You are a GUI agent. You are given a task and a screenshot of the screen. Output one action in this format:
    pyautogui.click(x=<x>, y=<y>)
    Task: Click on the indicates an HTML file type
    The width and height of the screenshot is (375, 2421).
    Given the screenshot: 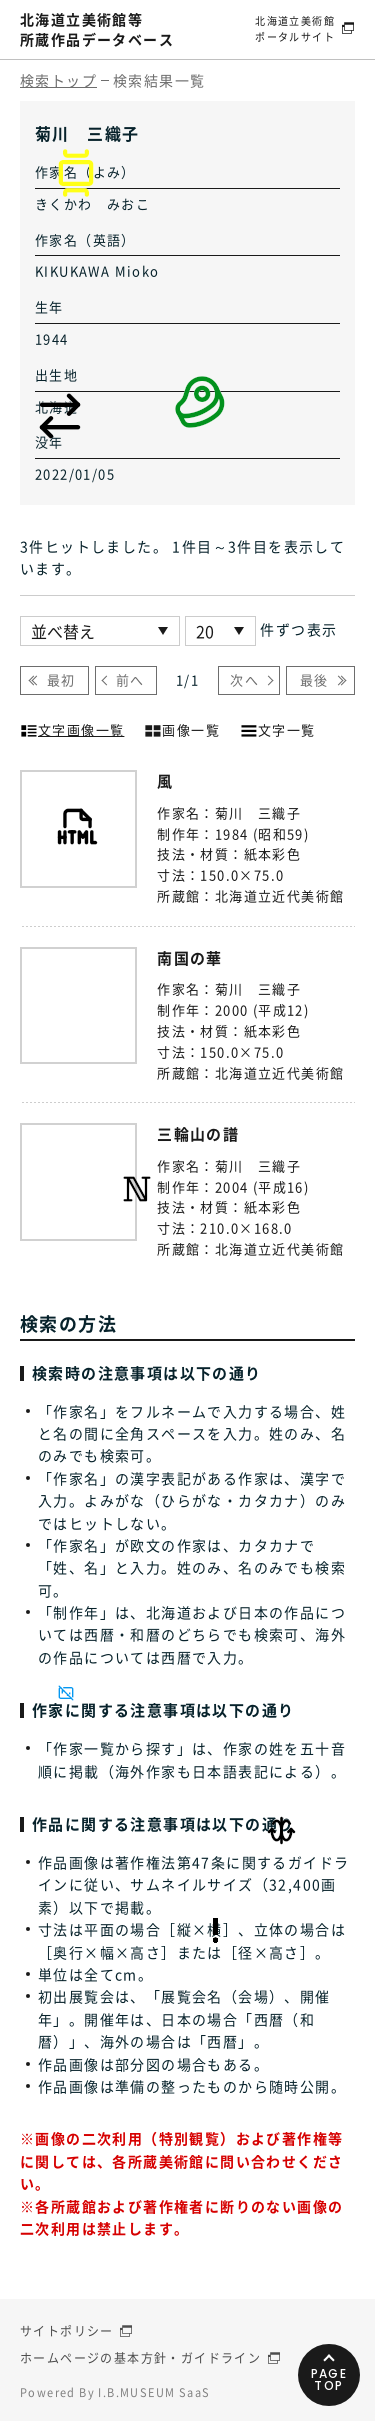 What is the action you would take?
    pyautogui.click(x=77, y=826)
    